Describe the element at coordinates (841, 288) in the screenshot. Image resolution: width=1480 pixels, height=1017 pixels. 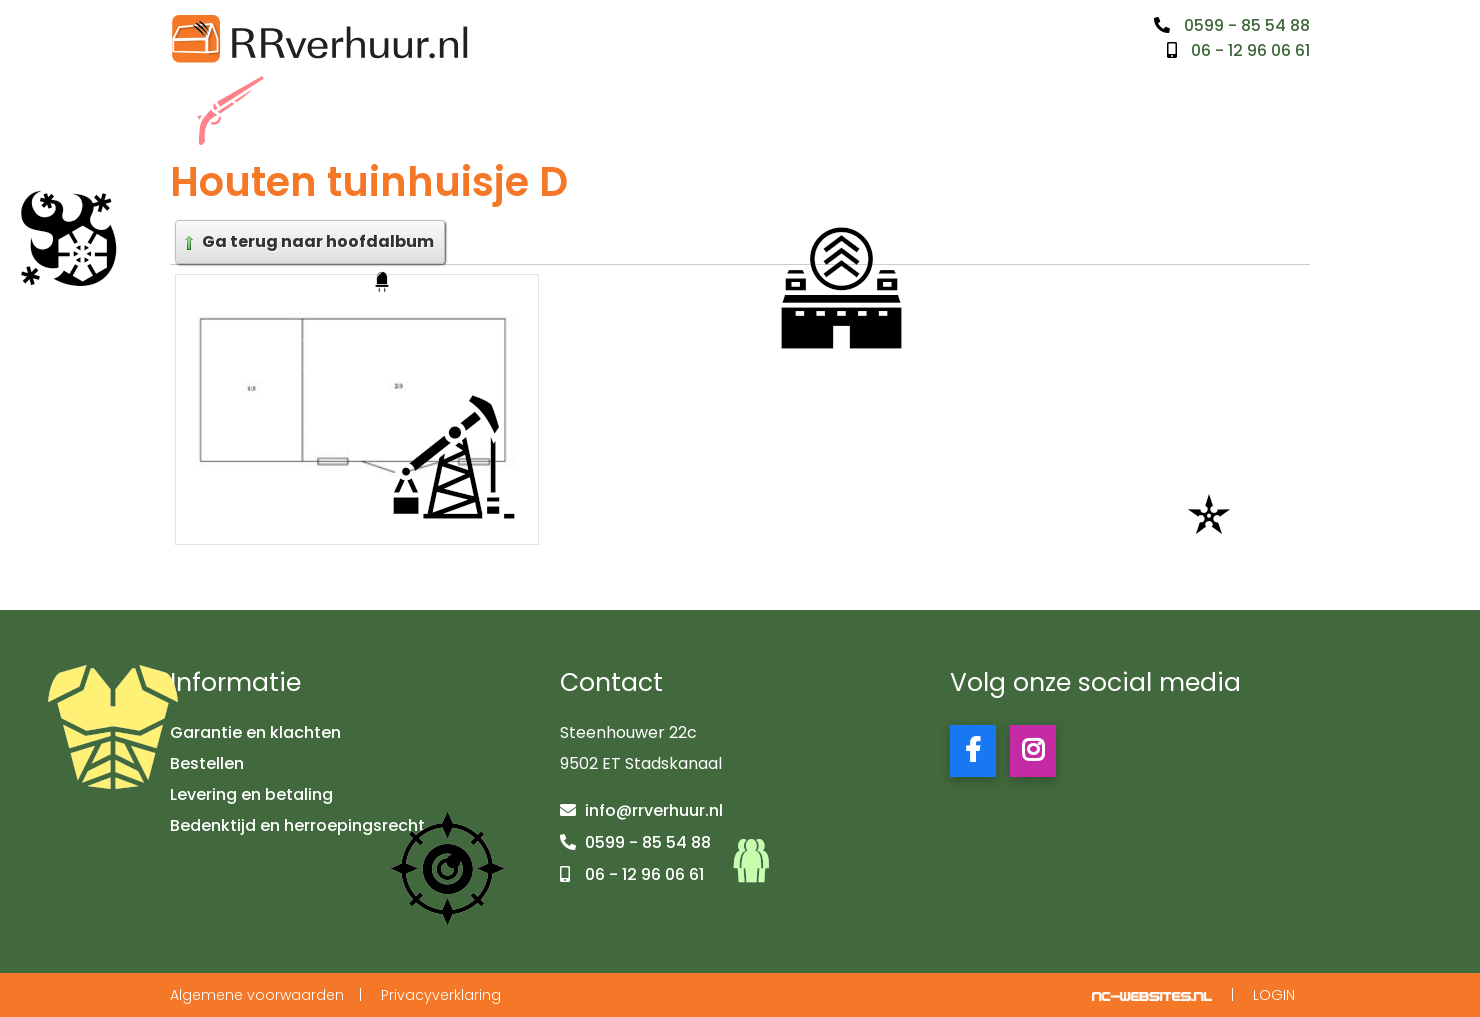
I see `represents a military or defensive structure in a game` at that location.